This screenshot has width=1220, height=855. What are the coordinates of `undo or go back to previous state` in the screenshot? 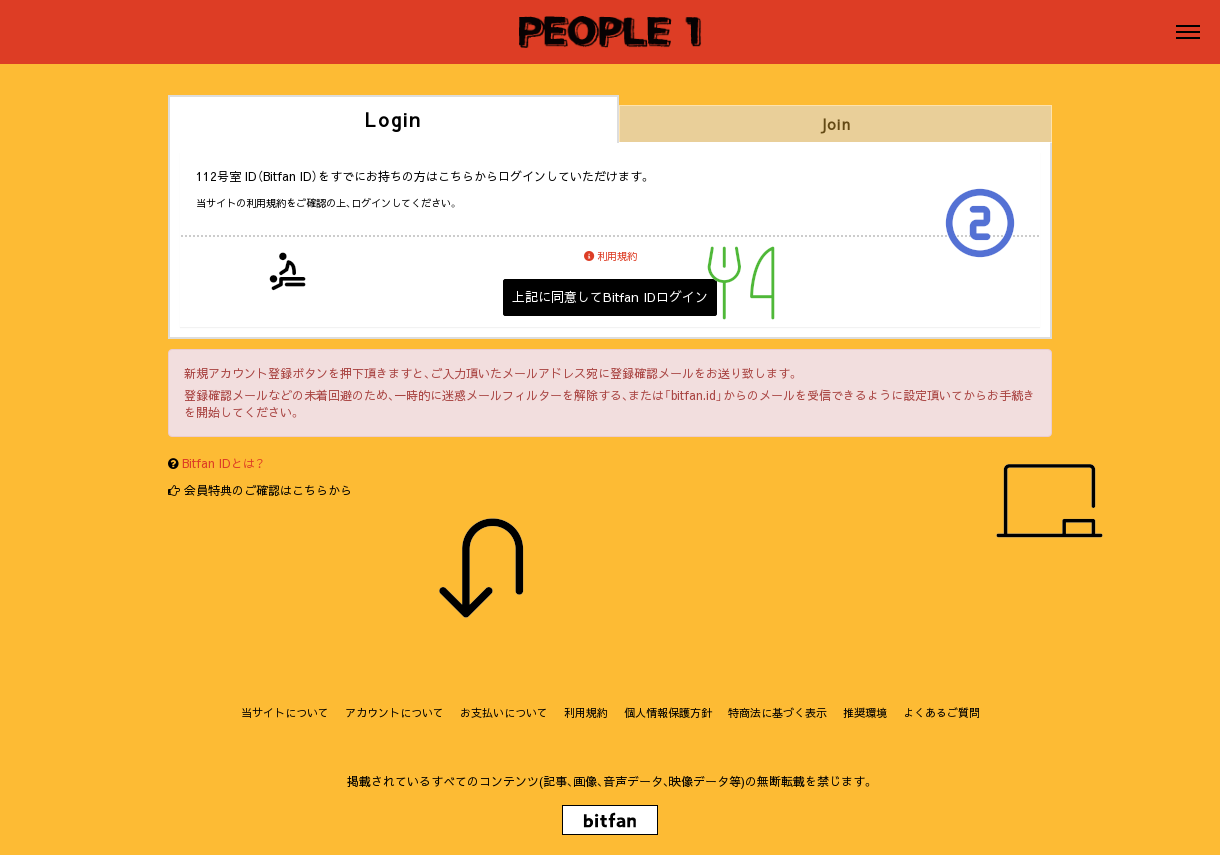 It's located at (485, 568).